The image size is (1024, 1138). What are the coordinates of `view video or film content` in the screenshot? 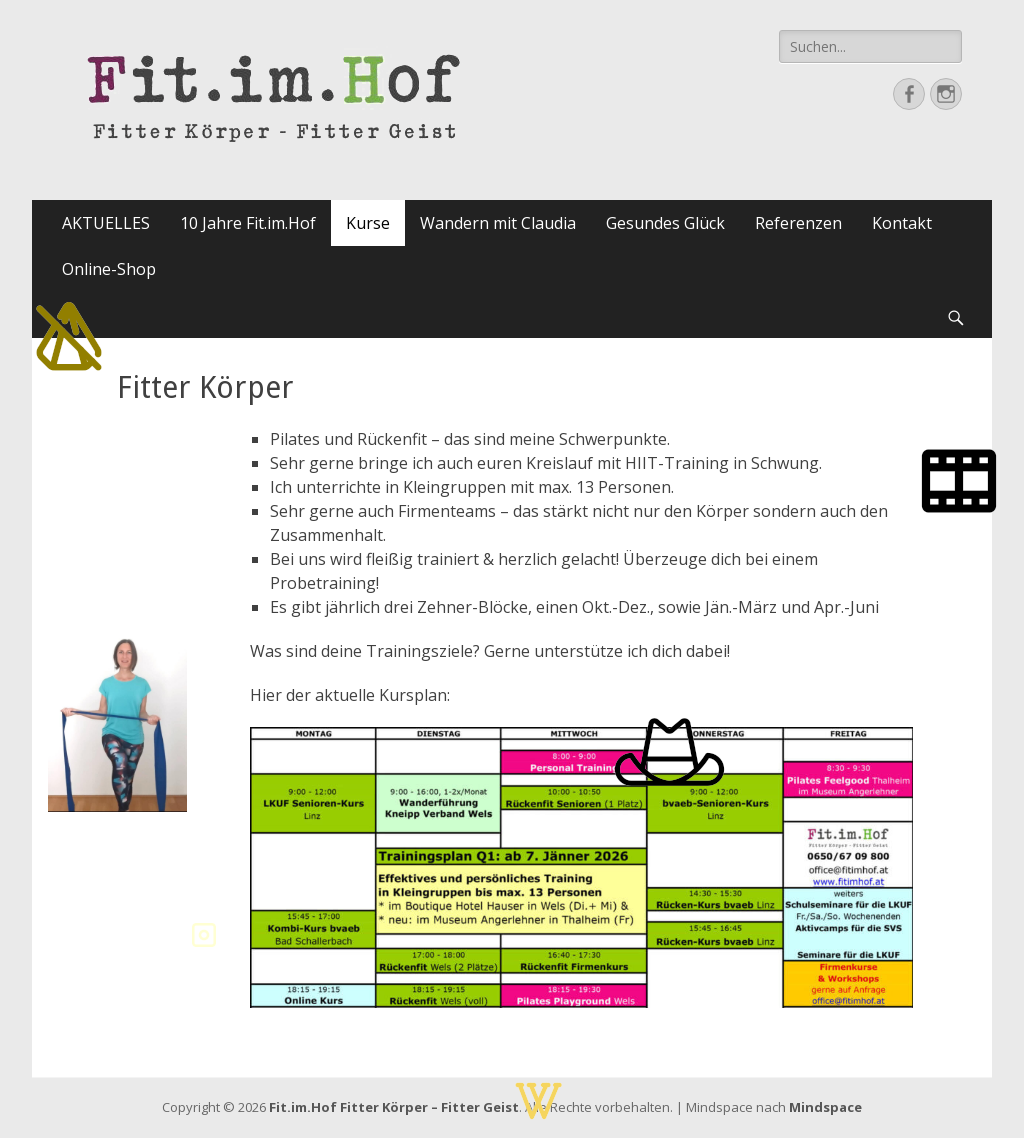 It's located at (959, 481).